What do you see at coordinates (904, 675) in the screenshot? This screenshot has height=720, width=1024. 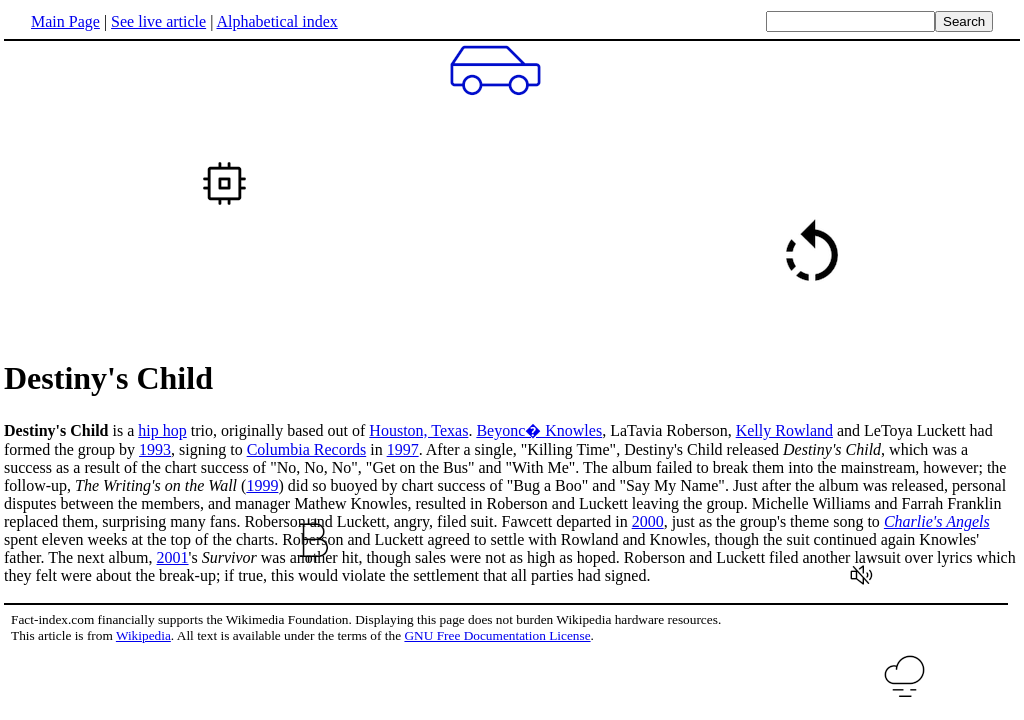 I see `indicates foggy weather conditions` at bounding box center [904, 675].